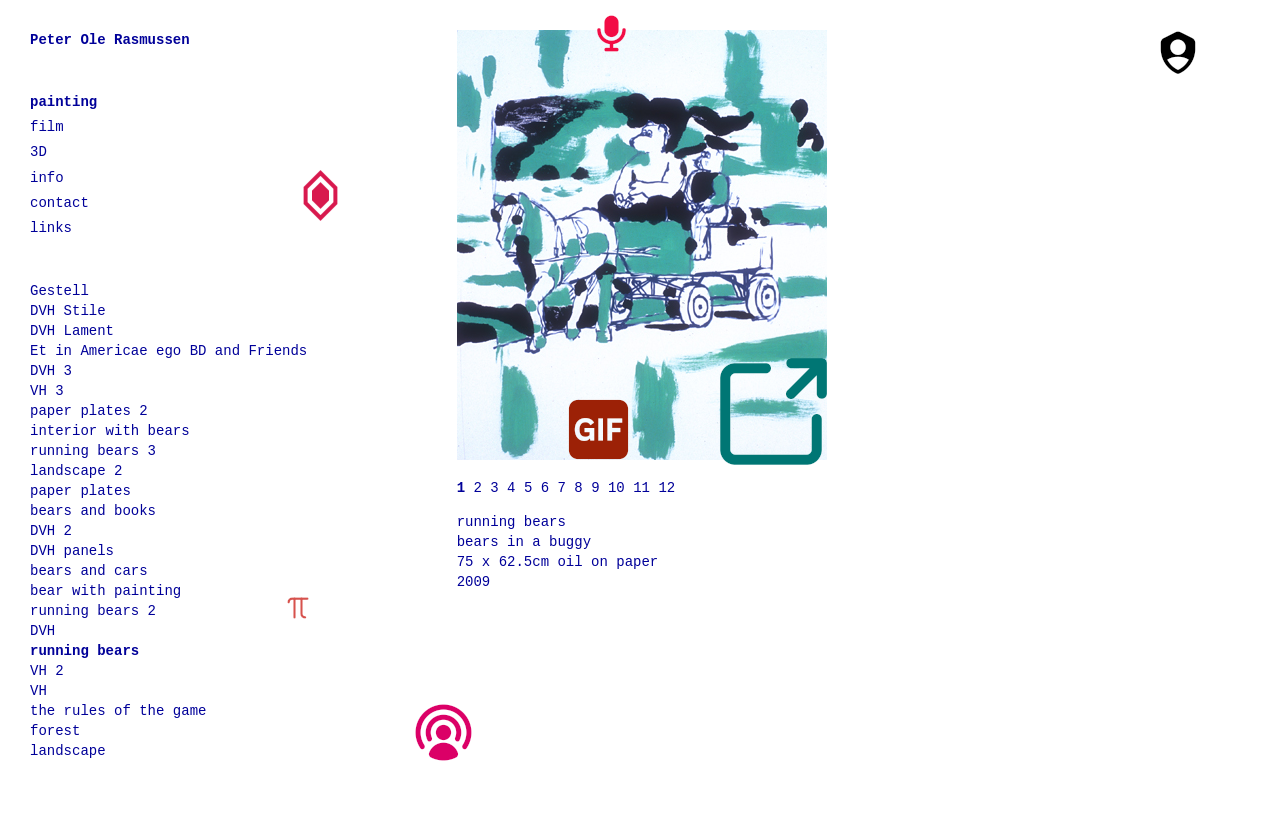 This screenshot has width=1280, height=831. Describe the element at coordinates (320, 195) in the screenshot. I see `indicates a Discord server booster status` at that location.